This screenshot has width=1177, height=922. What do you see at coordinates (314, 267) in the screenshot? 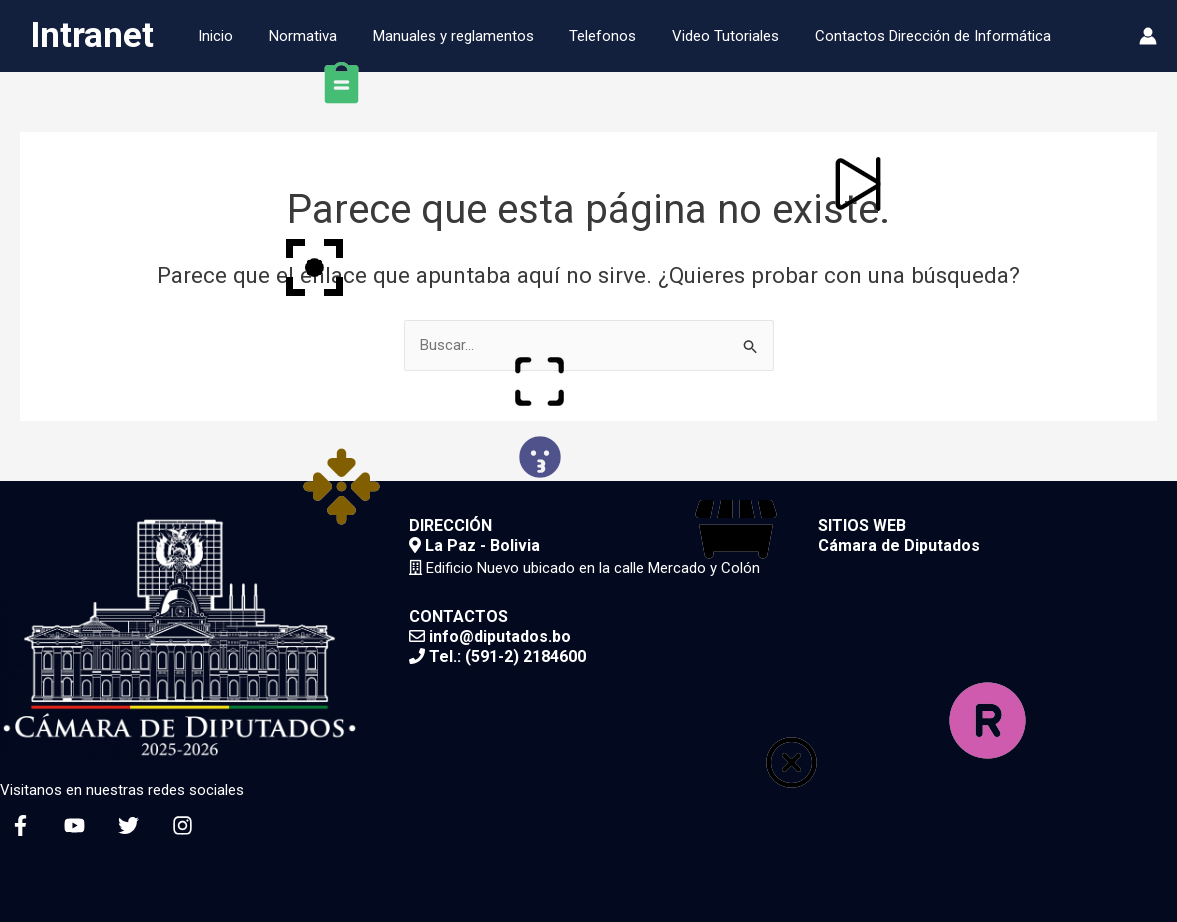
I see `center focus on the camera viewfinder` at bounding box center [314, 267].